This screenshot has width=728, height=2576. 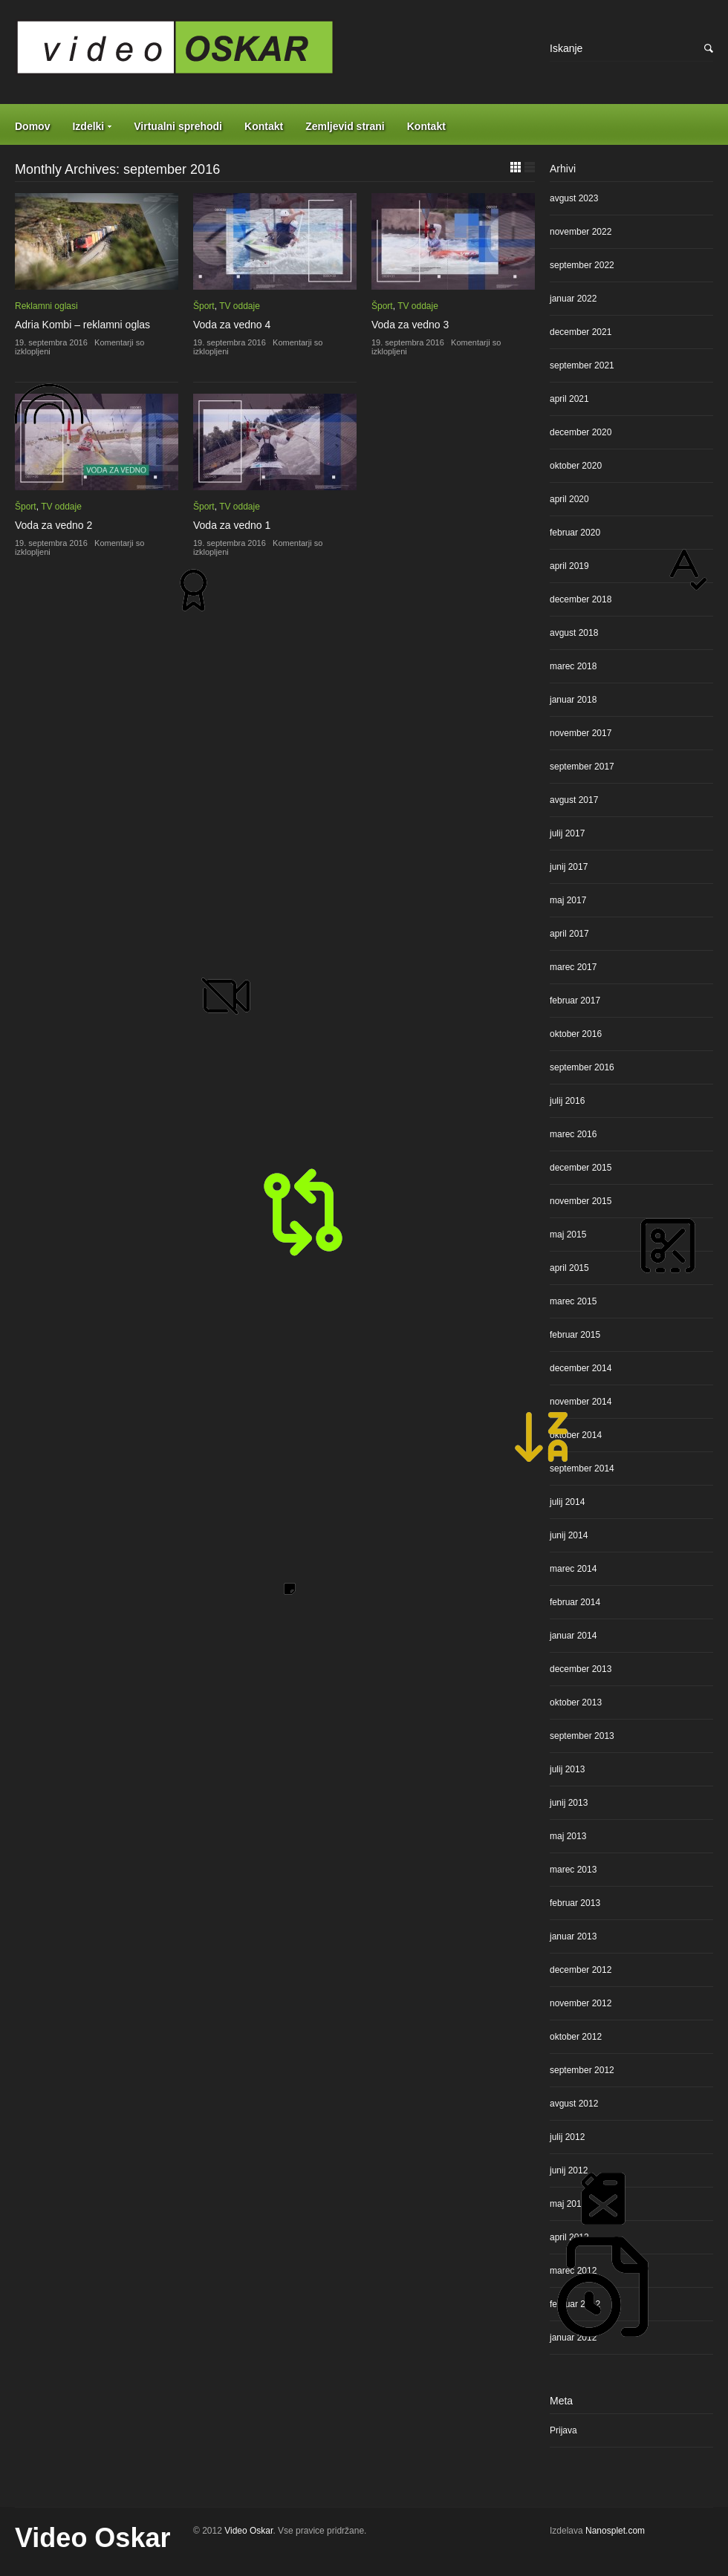 What do you see at coordinates (193, 590) in the screenshot?
I see `view achievements or awards` at bounding box center [193, 590].